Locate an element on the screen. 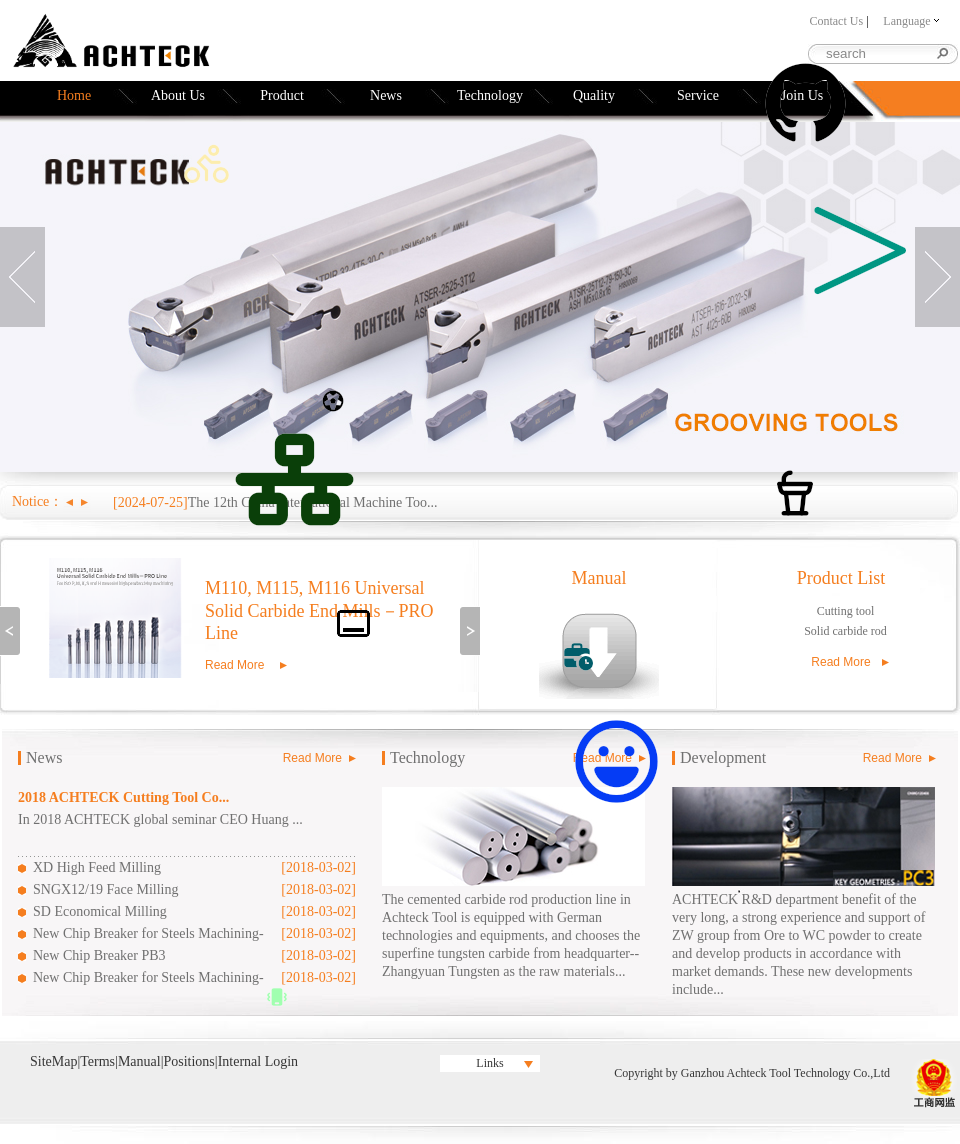  view work hours or time tracking is located at coordinates (577, 656).